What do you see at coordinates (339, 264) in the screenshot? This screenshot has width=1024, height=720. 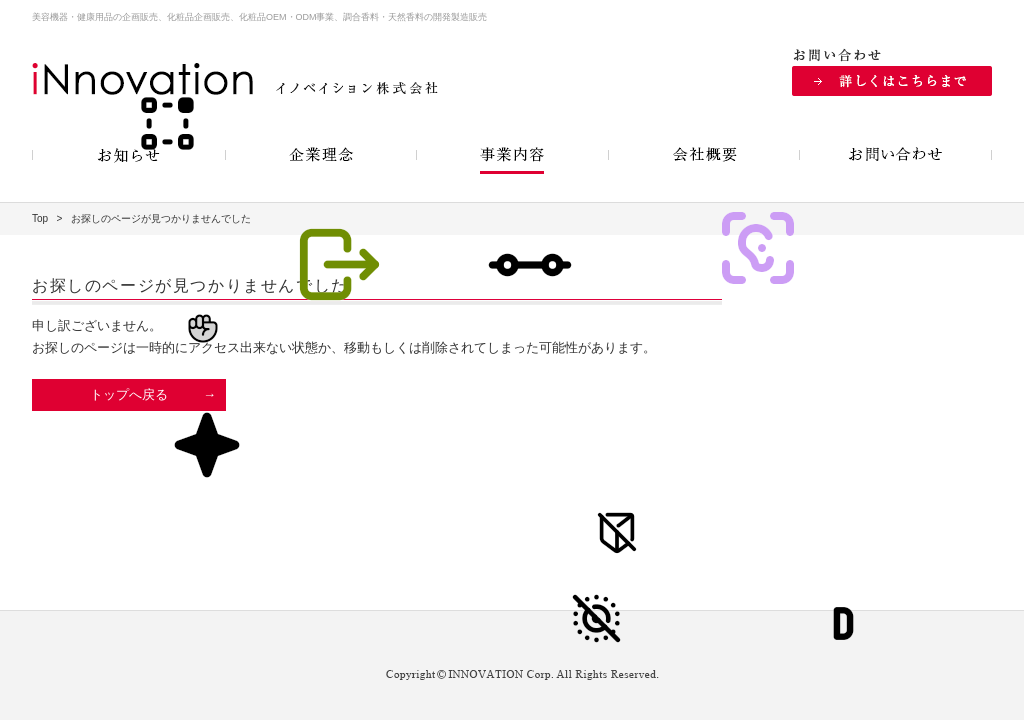 I see `log out of your account` at bounding box center [339, 264].